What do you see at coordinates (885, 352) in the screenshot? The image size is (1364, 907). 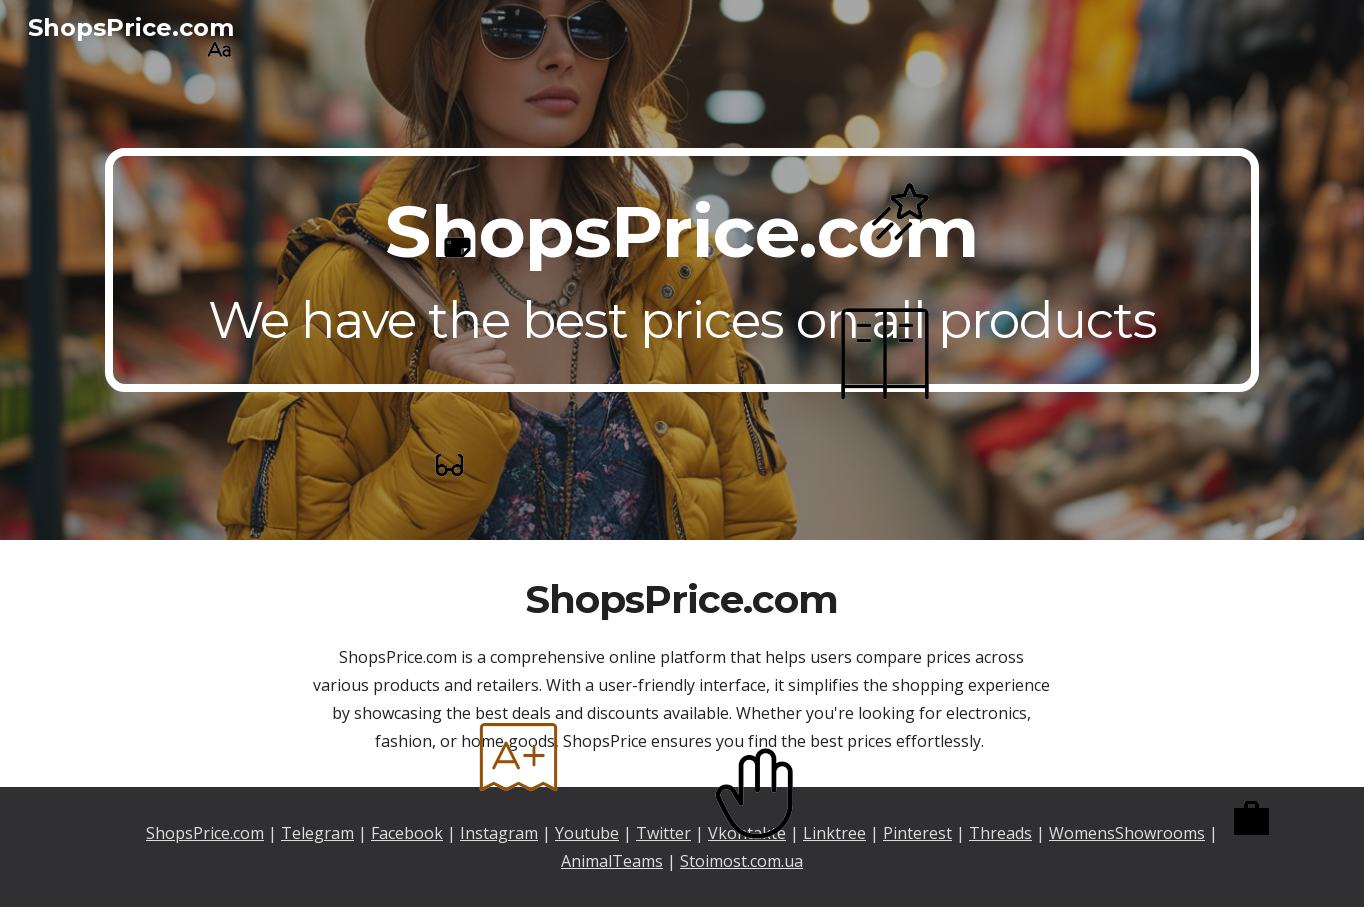 I see `access storage lockers` at bounding box center [885, 352].